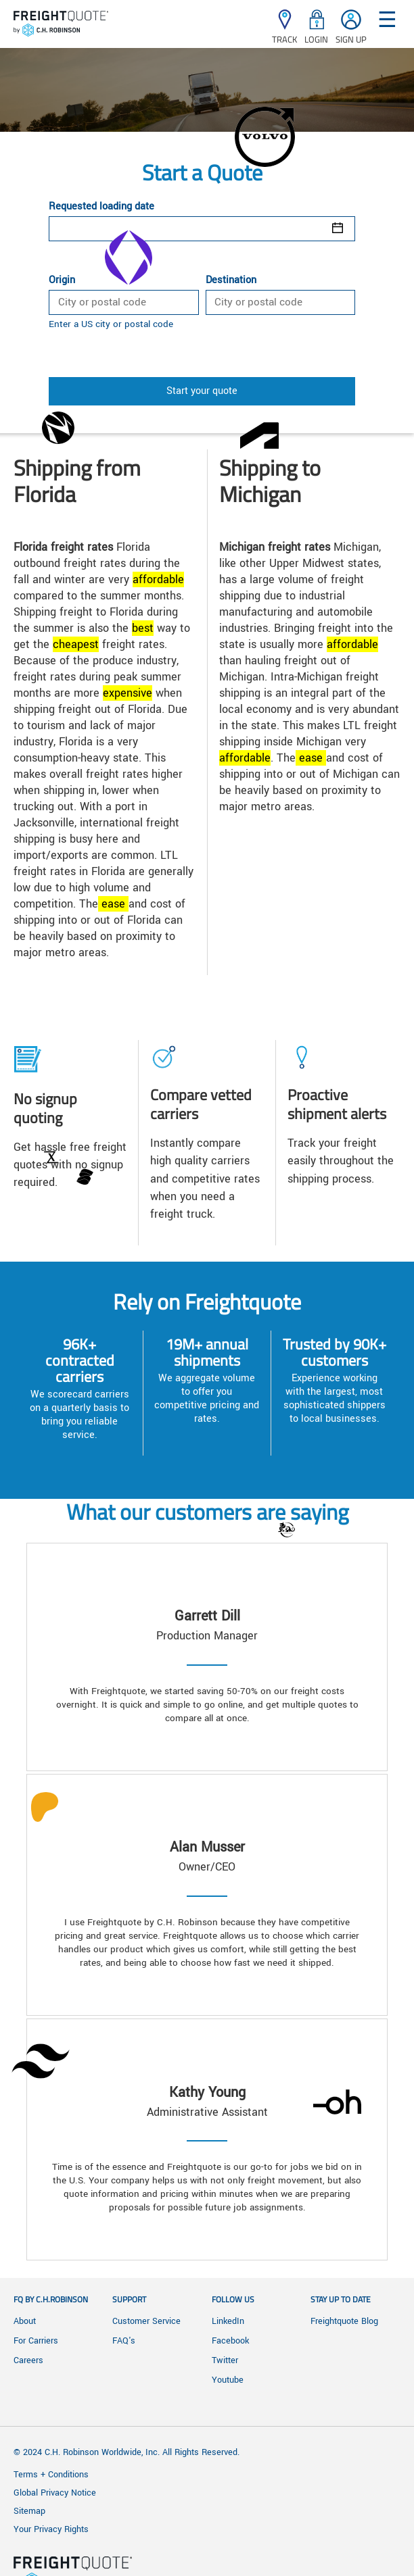 The width and height of the screenshot is (414, 2576). I want to click on oh dear website monitoring service logo, so click(337, 2102).